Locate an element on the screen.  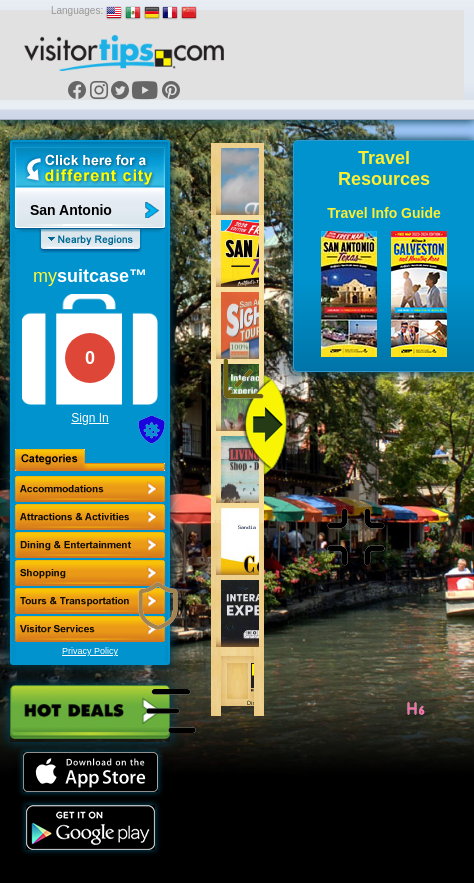
view gantt chart or project timeline is located at coordinates (171, 711).